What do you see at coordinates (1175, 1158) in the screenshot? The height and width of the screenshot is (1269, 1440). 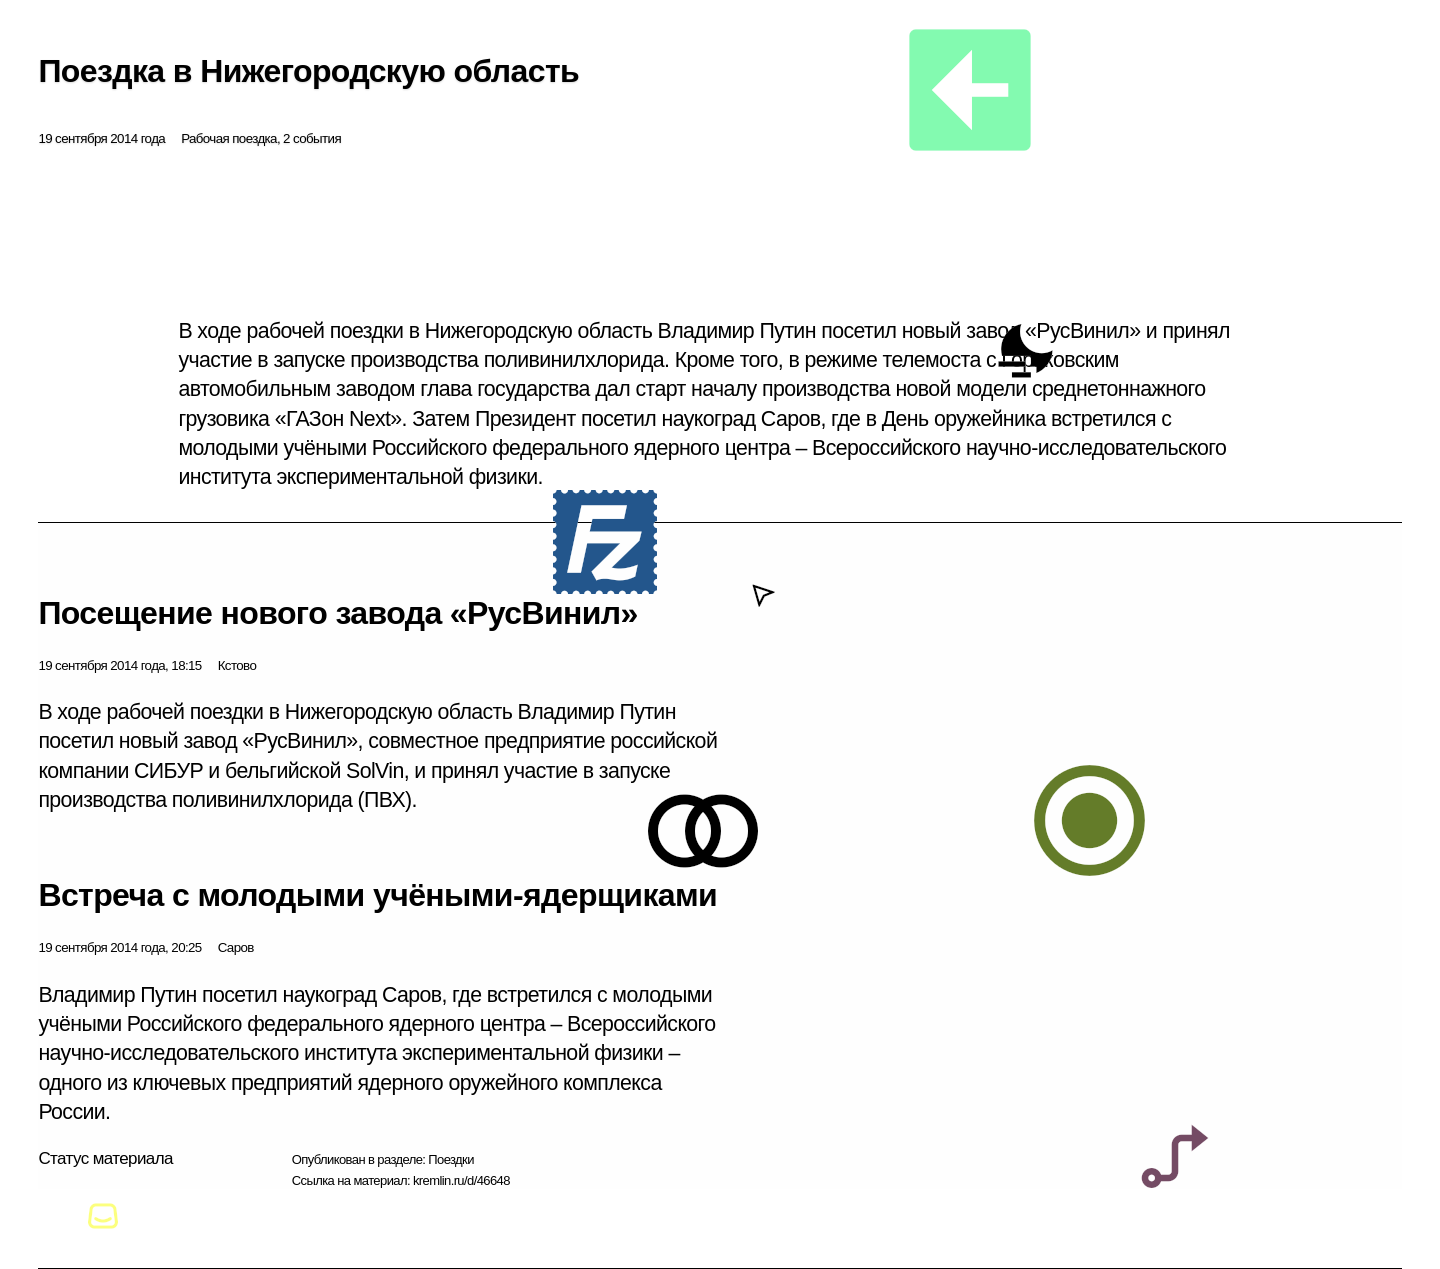 I see `get directions or navigation guidance` at bounding box center [1175, 1158].